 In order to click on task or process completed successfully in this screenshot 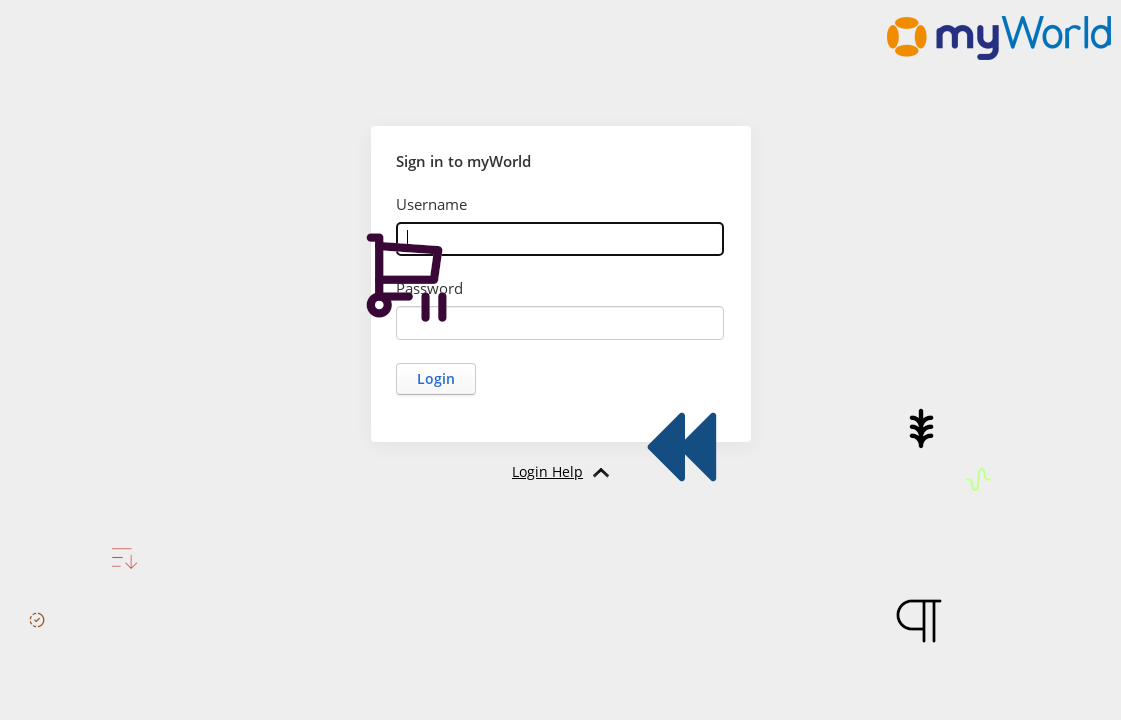, I will do `click(37, 620)`.